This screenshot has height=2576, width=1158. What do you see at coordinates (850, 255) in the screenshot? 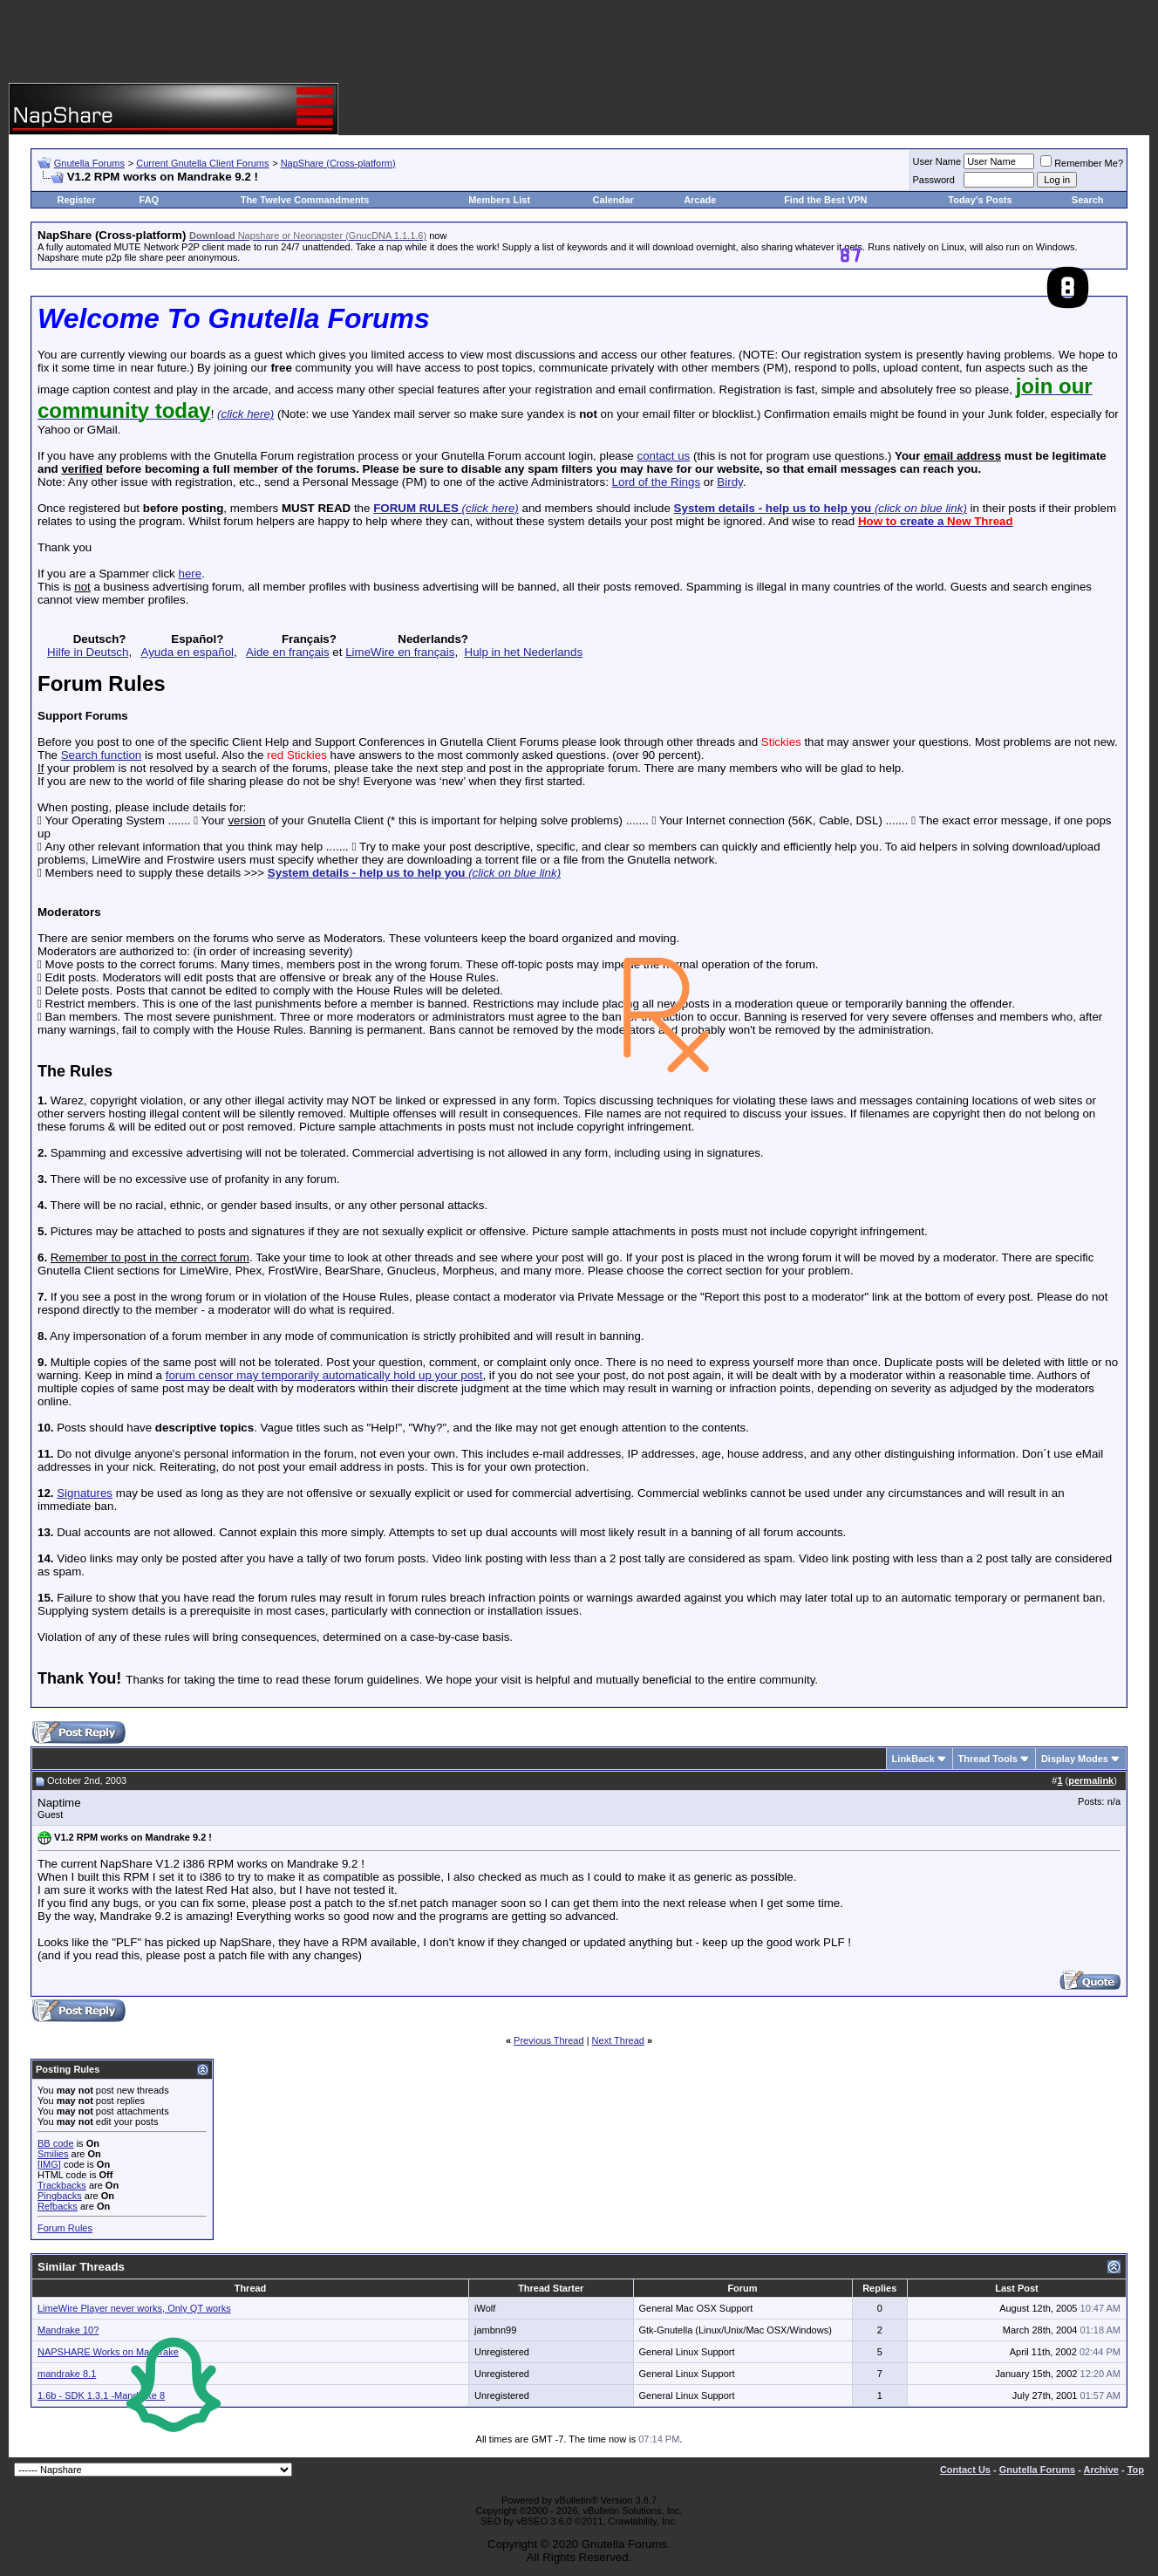
I see `displays the number 87 as a badge or count indicator` at bounding box center [850, 255].